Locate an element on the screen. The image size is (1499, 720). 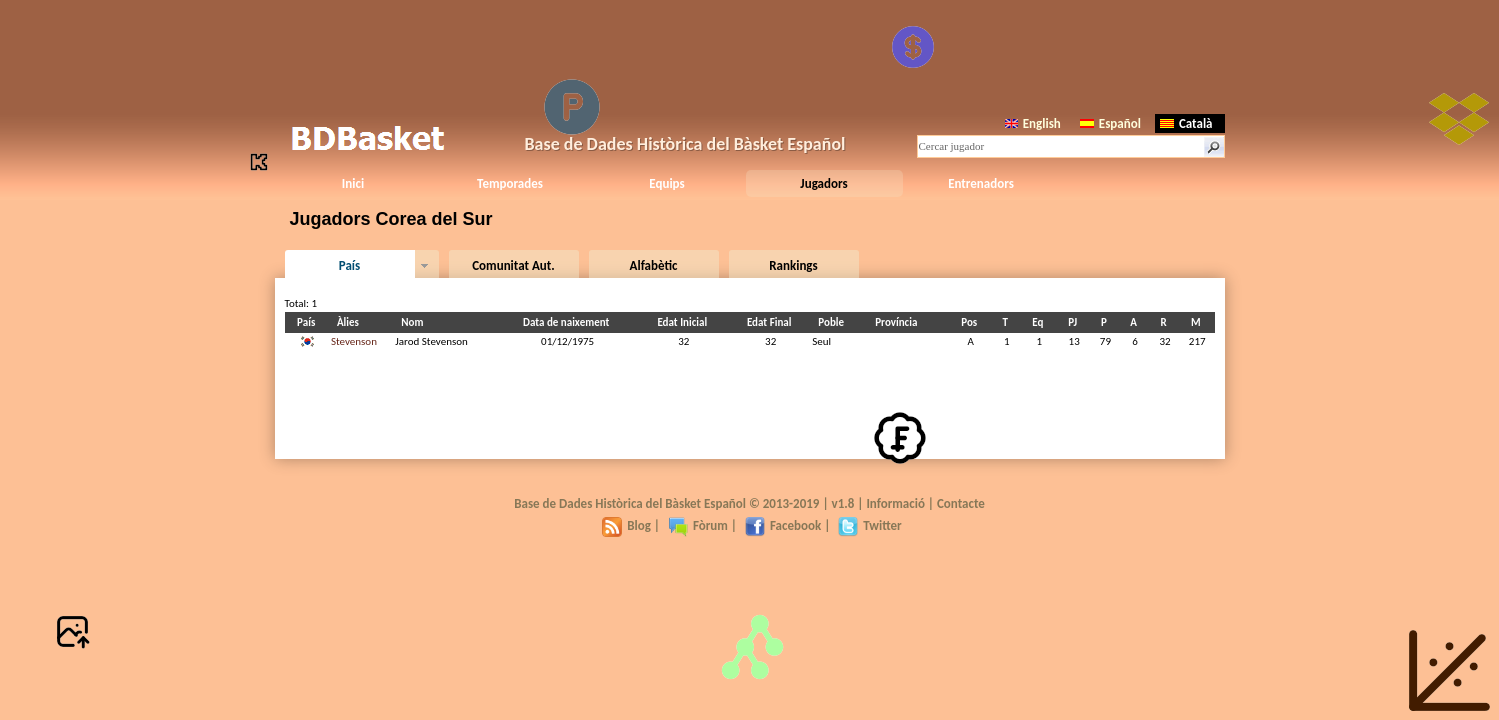
view your account balance is located at coordinates (913, 47).